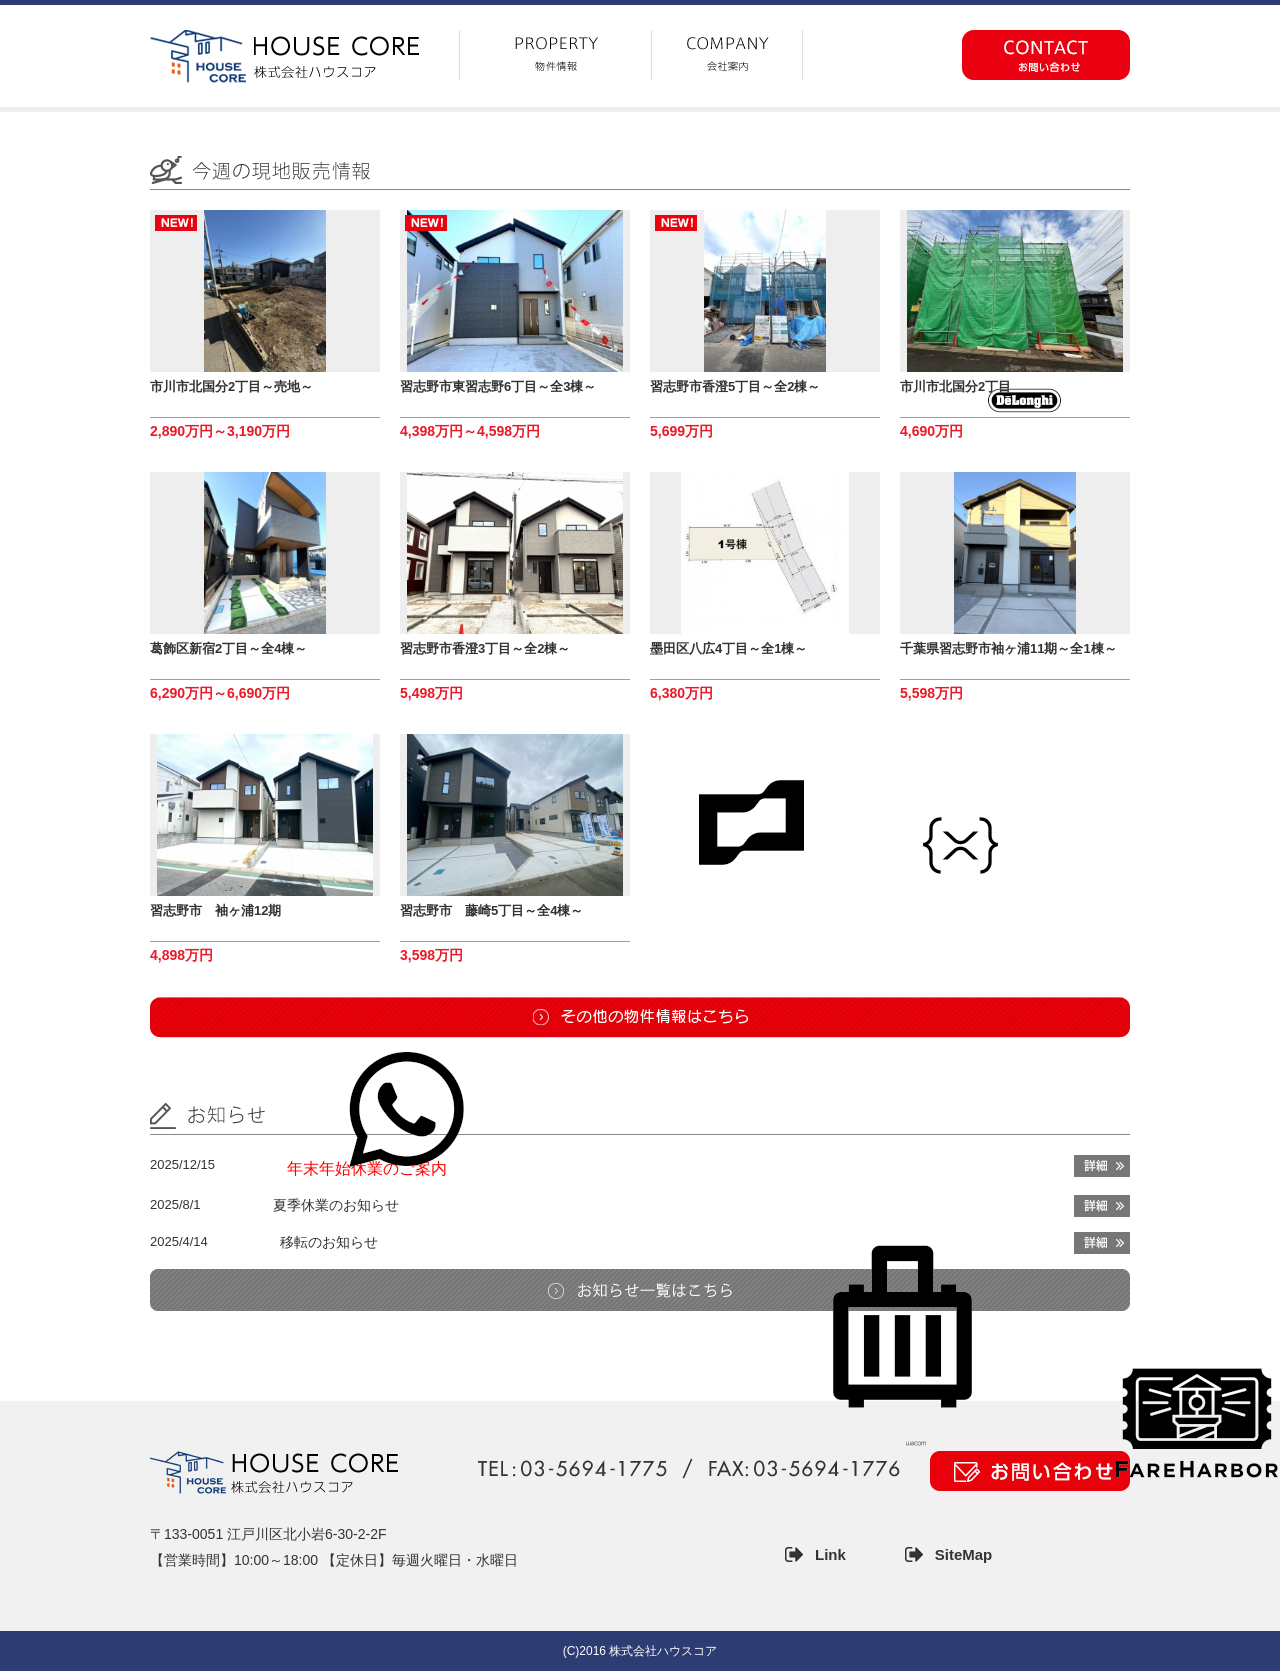  Describe the element at coordinates (1024, 400) in the screenshot. I see `De'Longhi brand logo` at that location.